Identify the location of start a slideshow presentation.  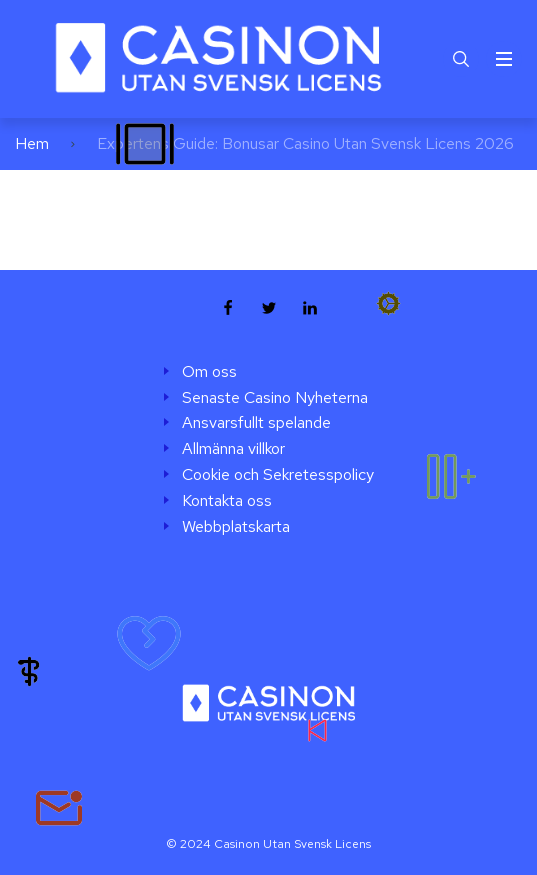
(145, 144).